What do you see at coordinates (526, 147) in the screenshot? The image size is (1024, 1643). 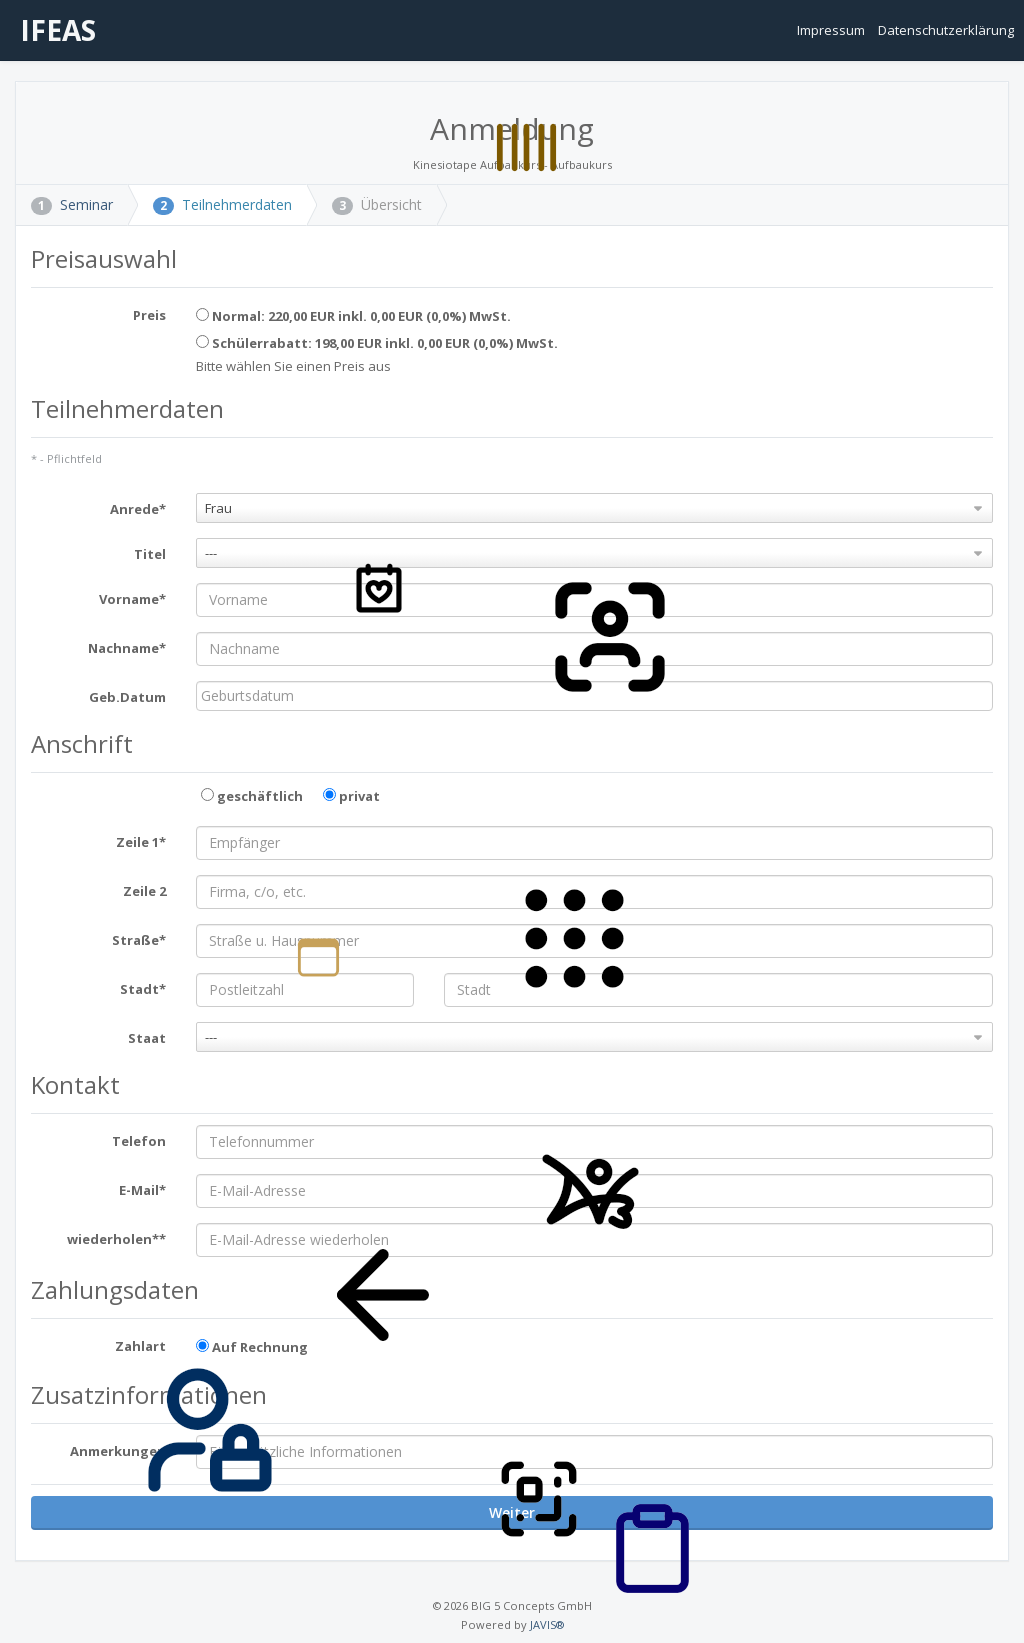 I see `scan a barcode` at bounding box center [526, 147].